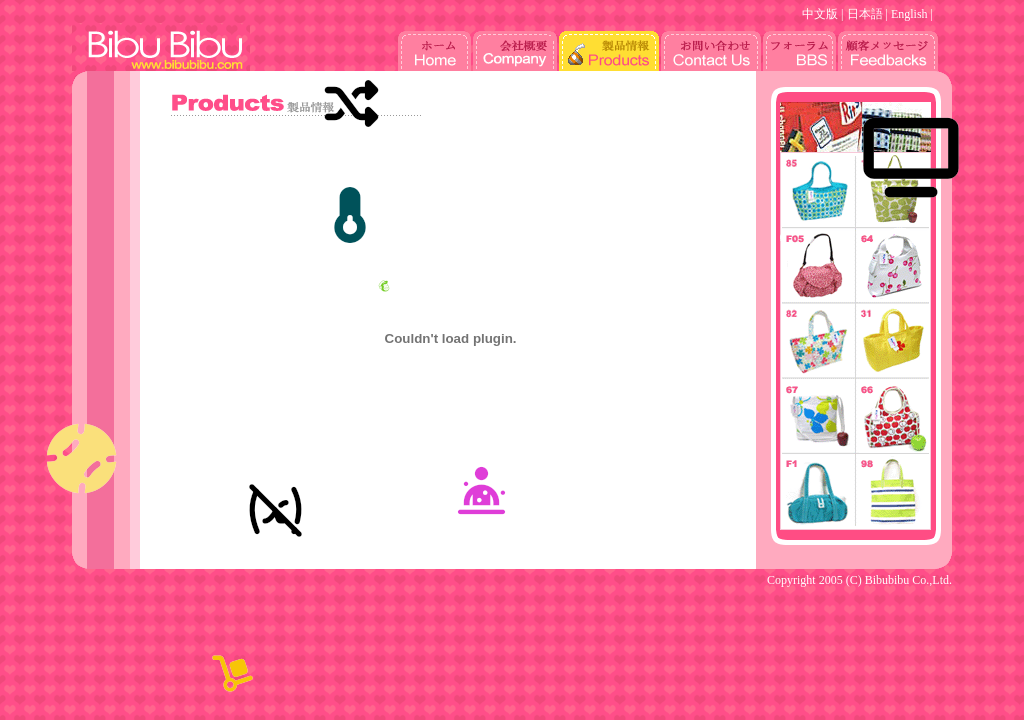 The image size is (1024, 720). I want to click on view baseball or sports content, so click(81, 458).